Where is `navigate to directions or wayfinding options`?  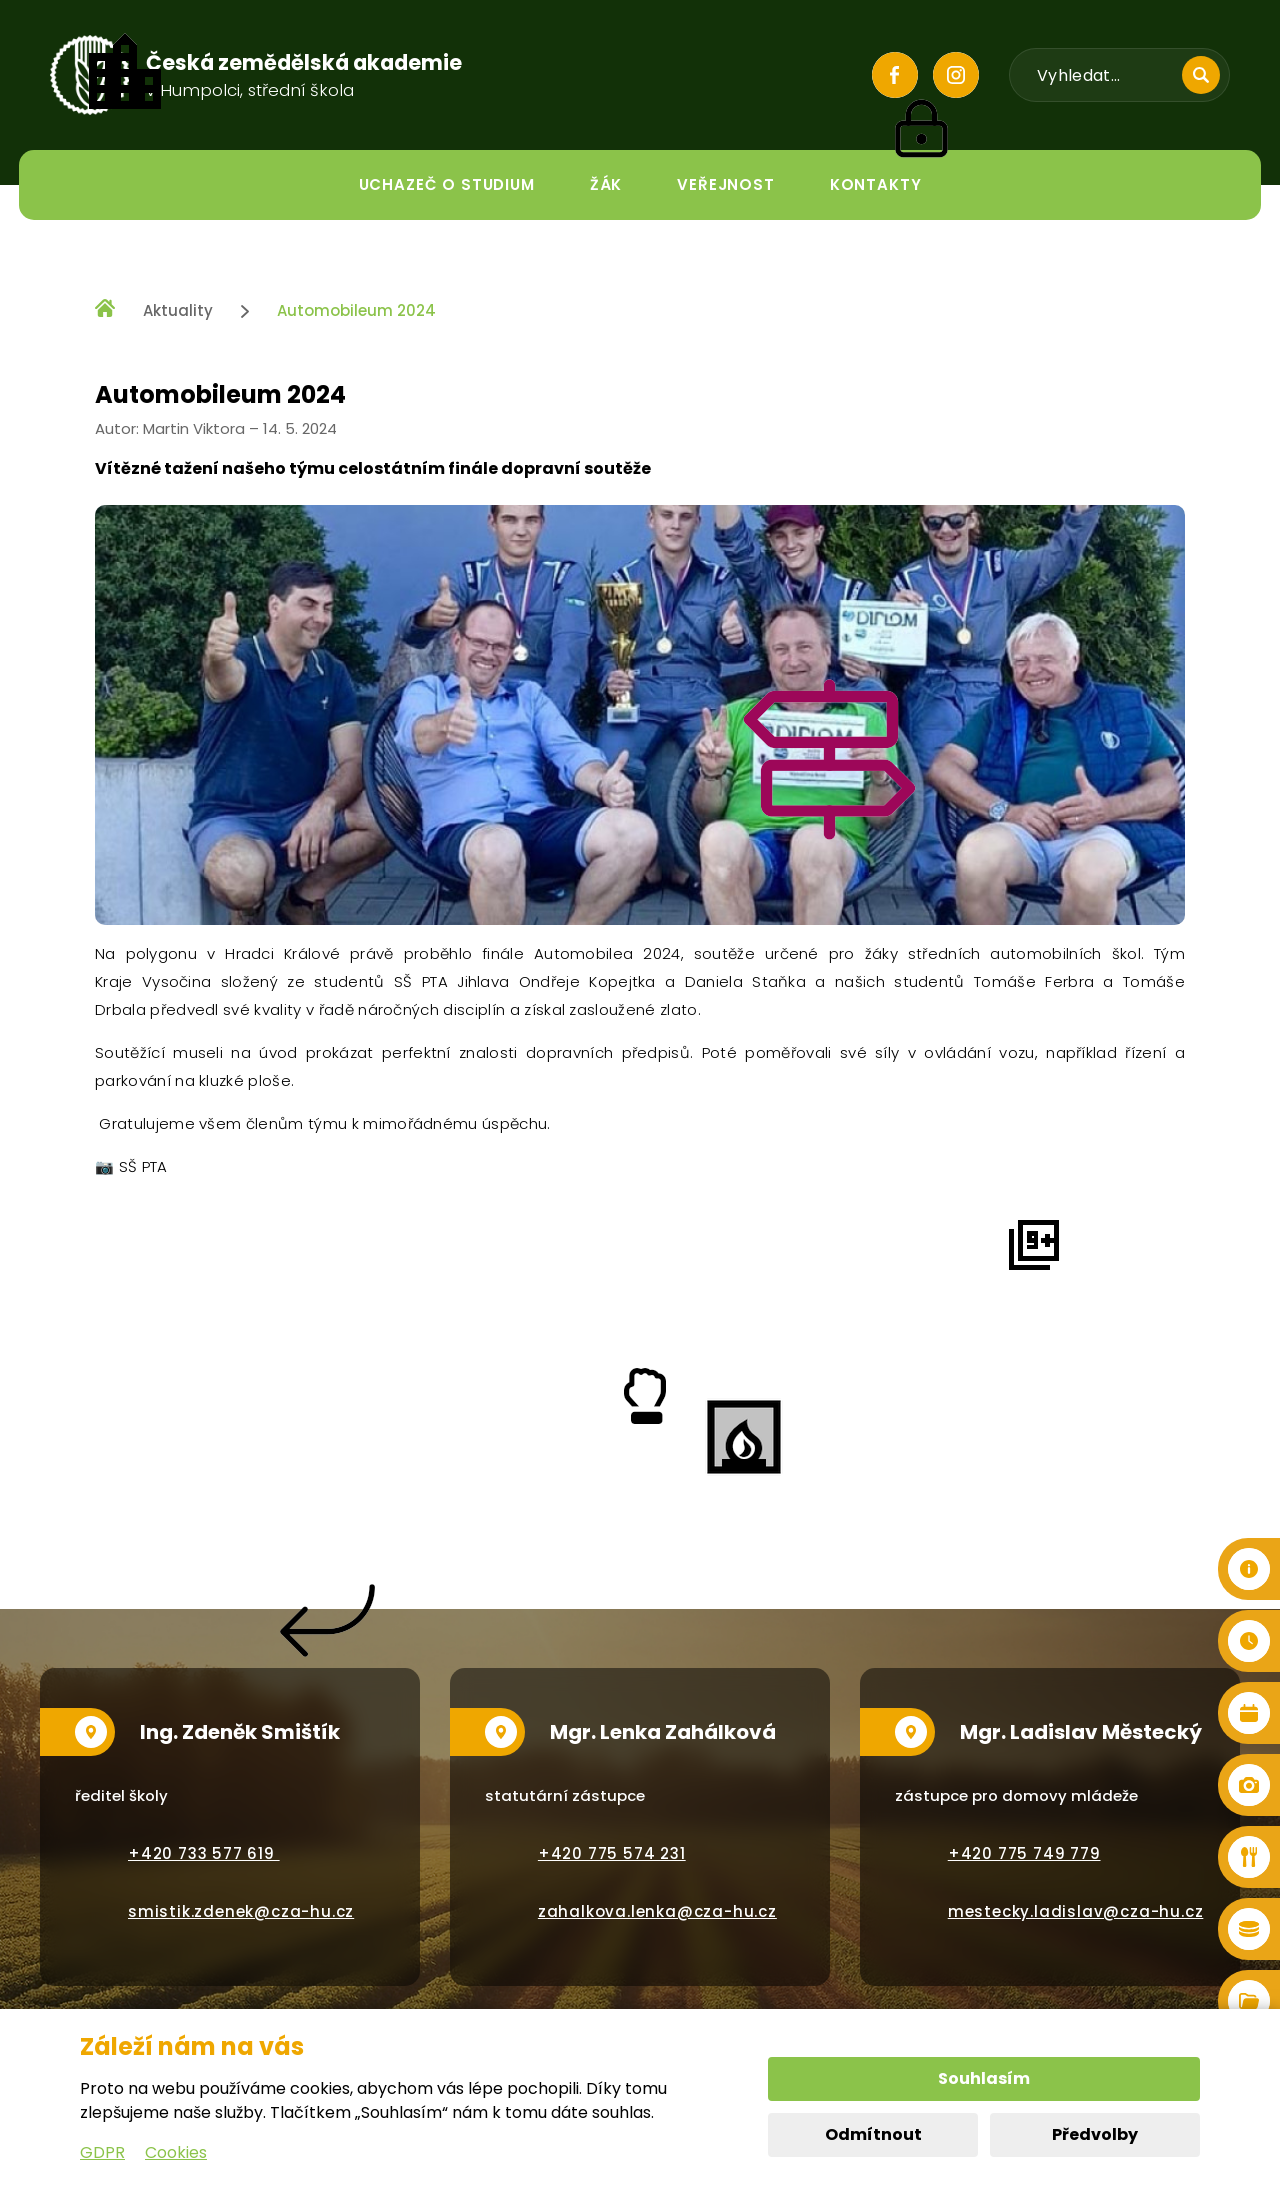
navigate to directions or wayfinding options is located at coordinates (829, 759).